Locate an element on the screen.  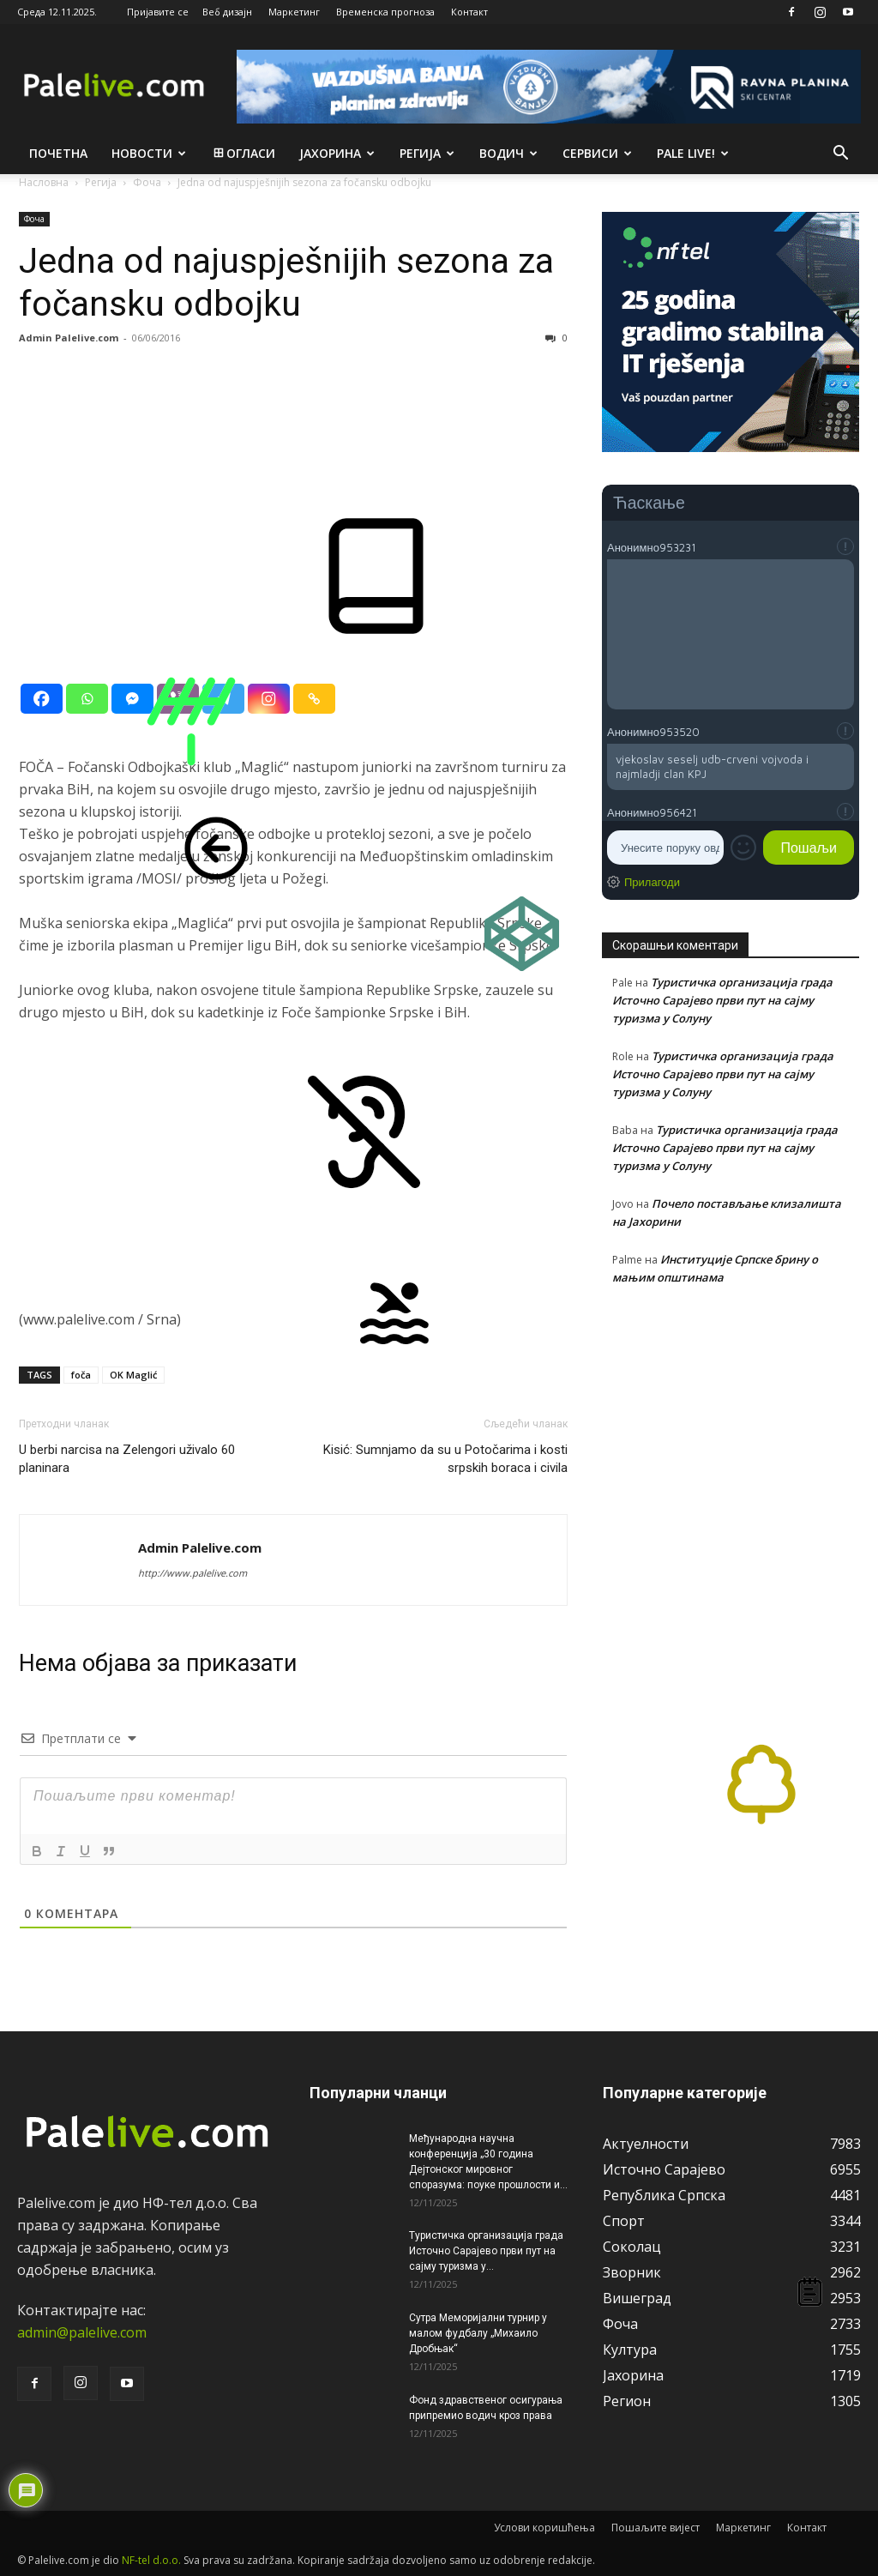
indicates wireless signal or broadcast status is located at coordinates (191, 721).